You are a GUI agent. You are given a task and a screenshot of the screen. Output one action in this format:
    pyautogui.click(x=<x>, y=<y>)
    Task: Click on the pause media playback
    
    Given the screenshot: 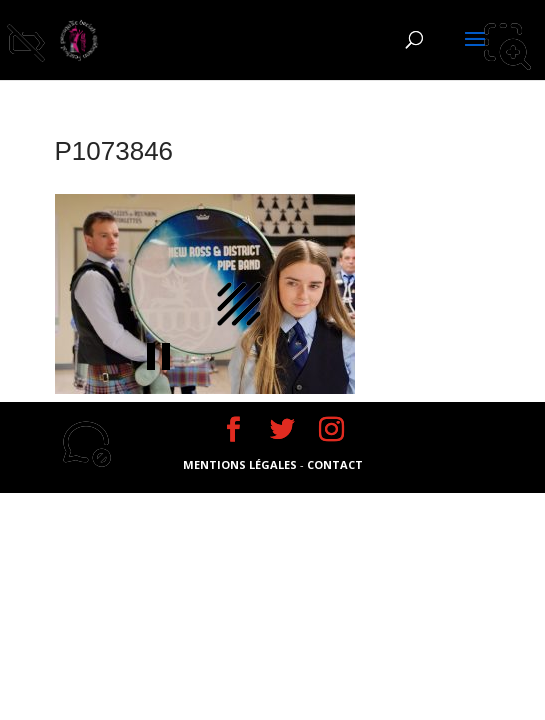 What is the action you would take?
    pyautogui.click(x=158, y=356)
    